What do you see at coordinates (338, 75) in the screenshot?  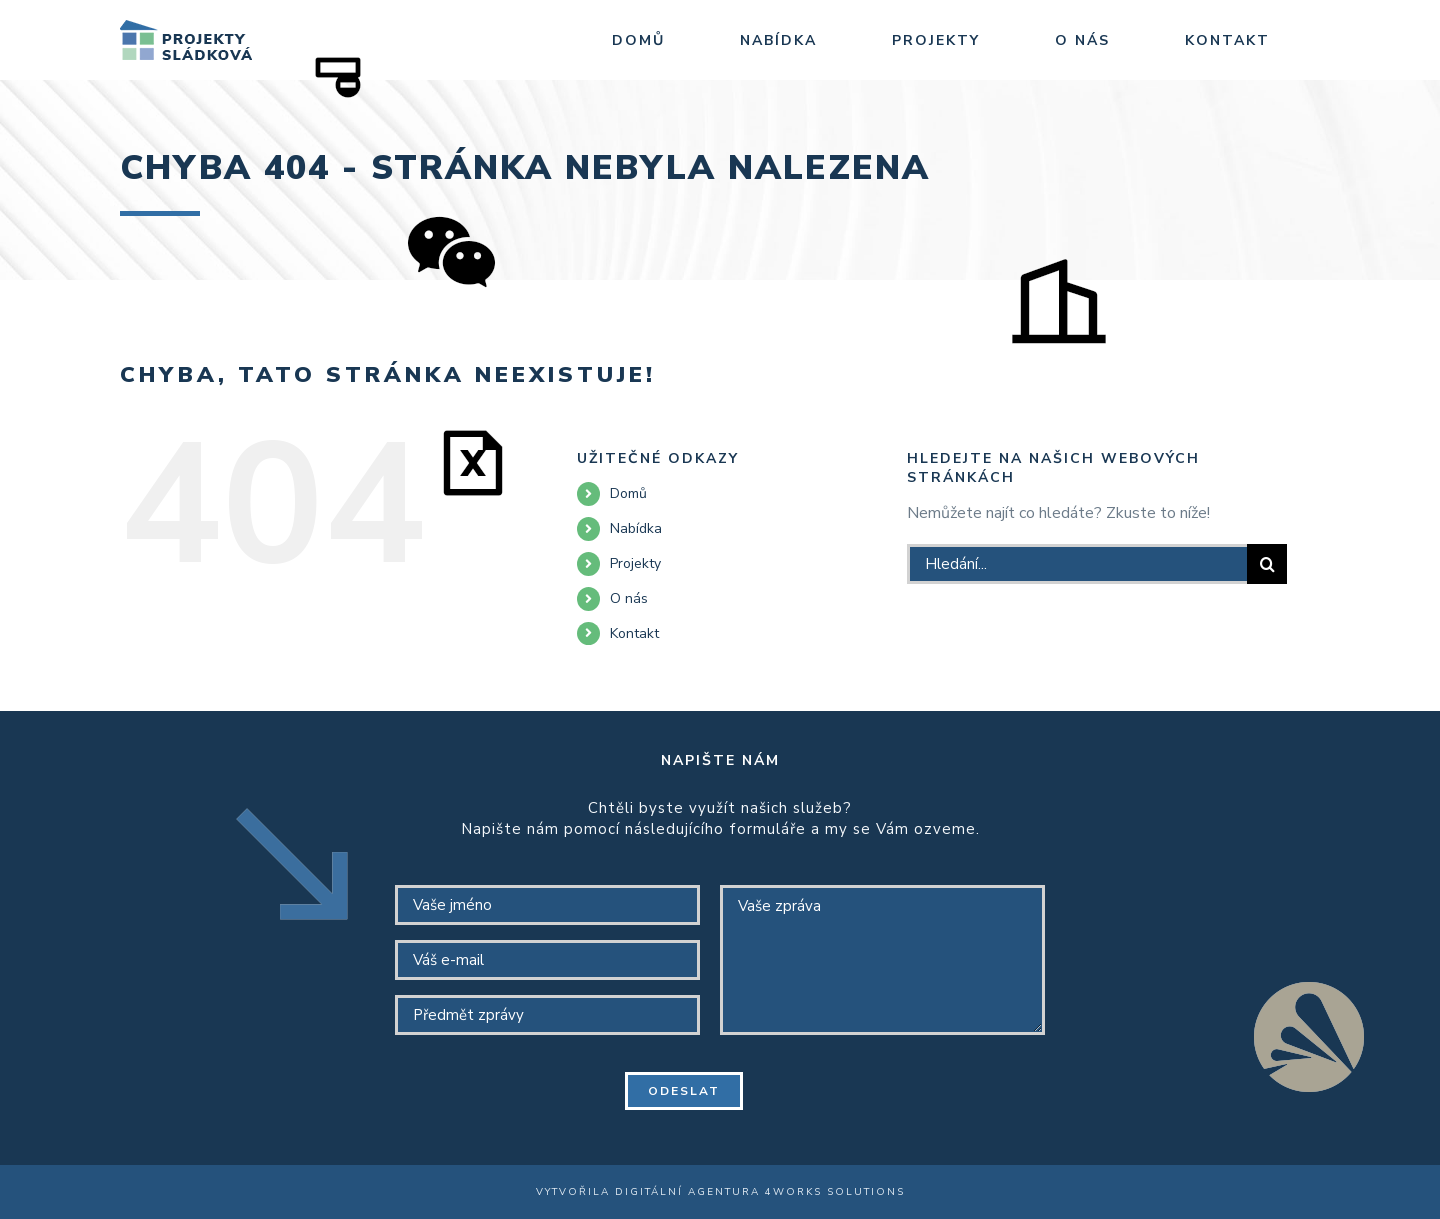 I see `delete a row from a table or spreadsheet` at bounding box center [338, 75].